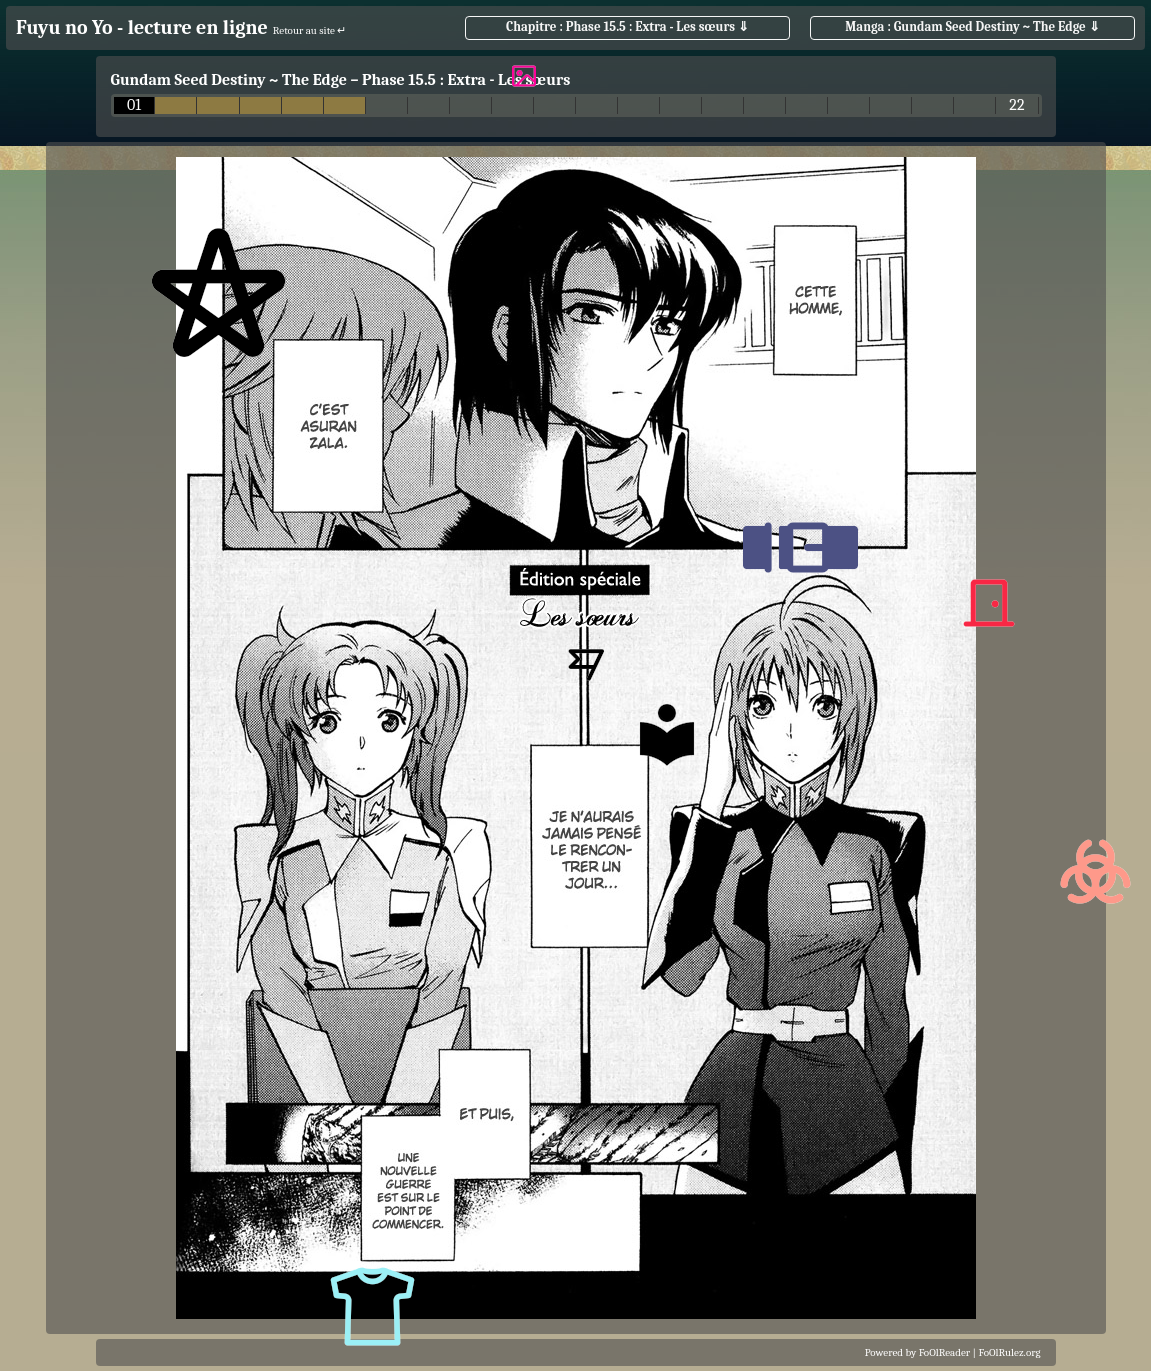  I want to click on view or open an image file, so click(524, 76).